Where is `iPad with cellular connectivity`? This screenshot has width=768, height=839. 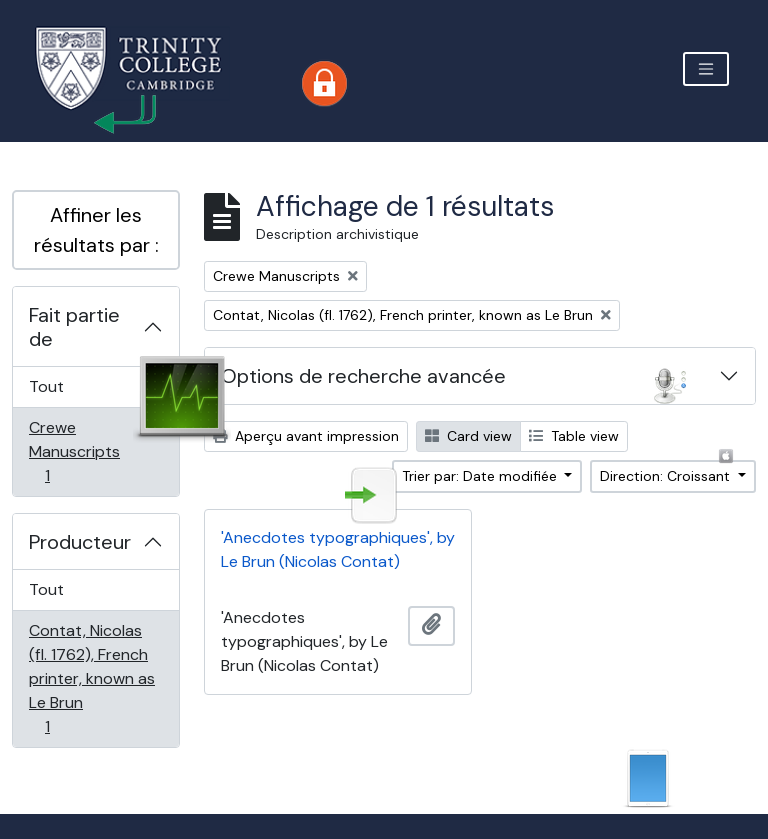
iPad with cellular connectivity is located at coordinates (648, 778).